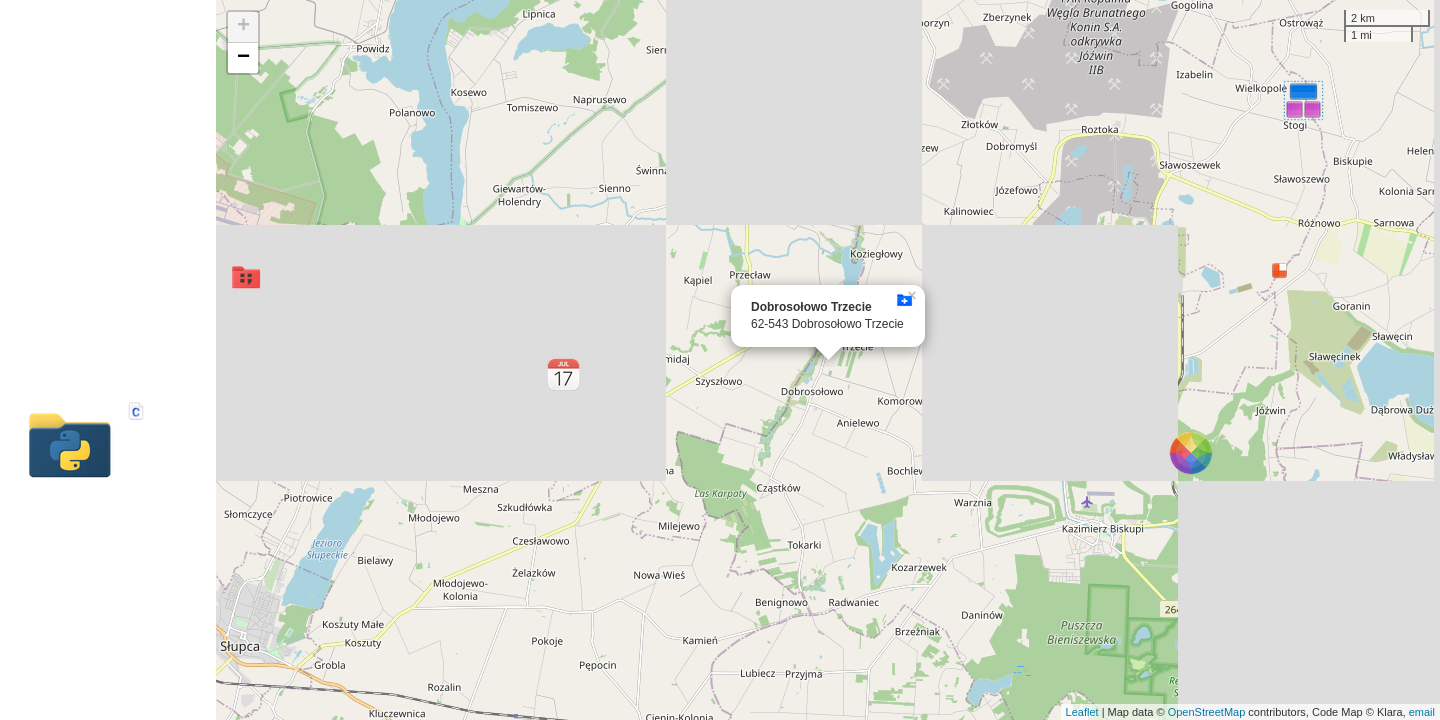  What do you see at coordinates (1303, 100) in the screenshot?
I see `select all items in the current view` at bounding box center [1303, 100].